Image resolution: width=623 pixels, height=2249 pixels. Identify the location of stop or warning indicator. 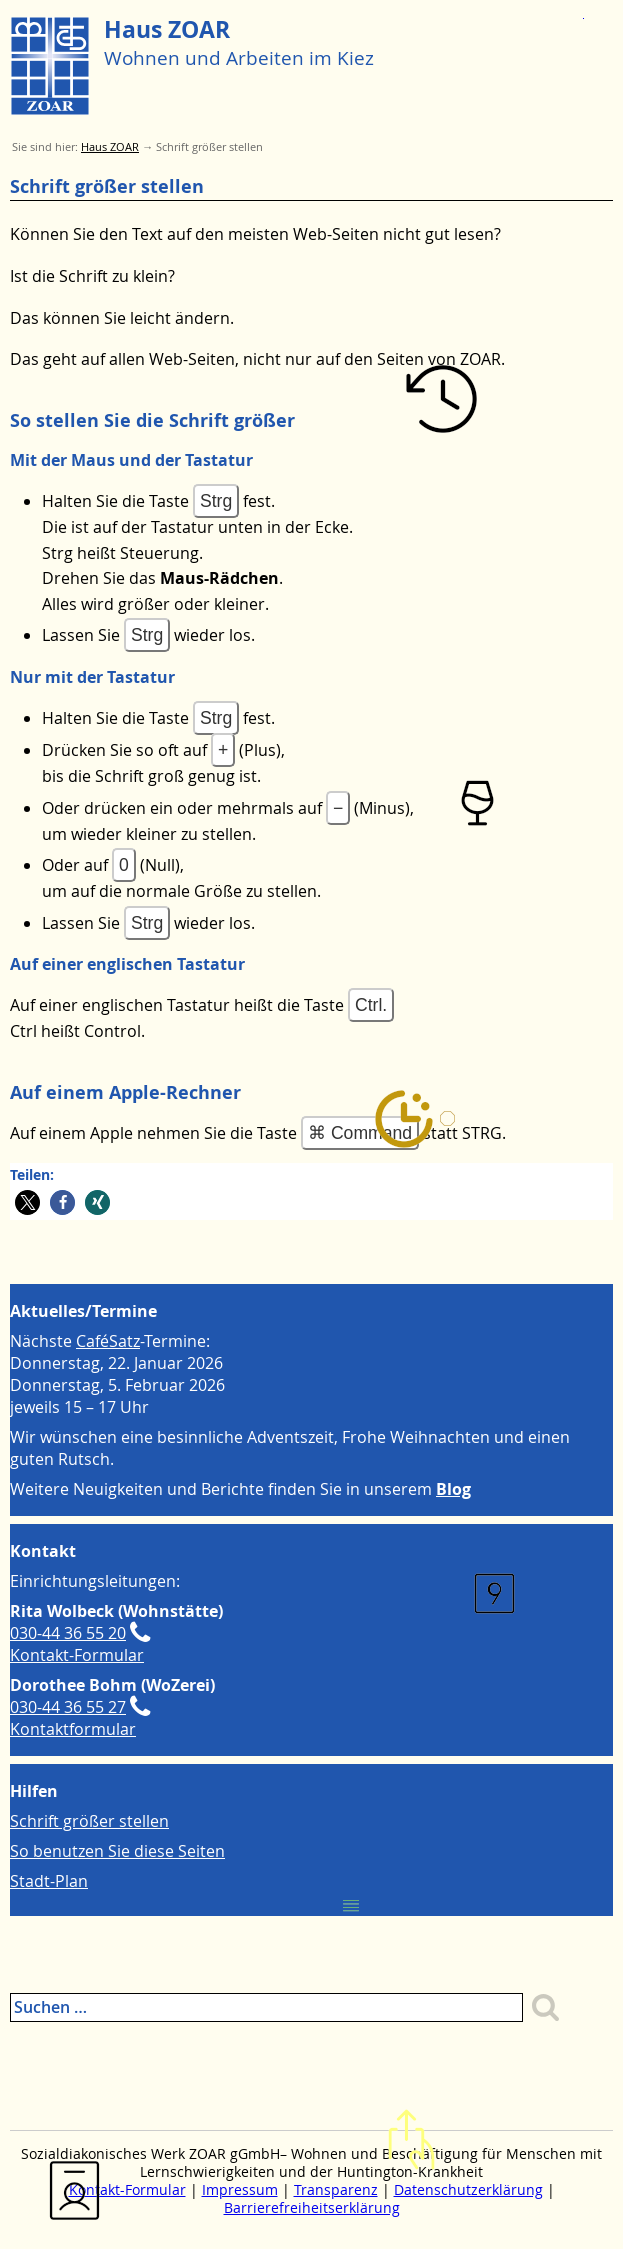
(447, 1118).